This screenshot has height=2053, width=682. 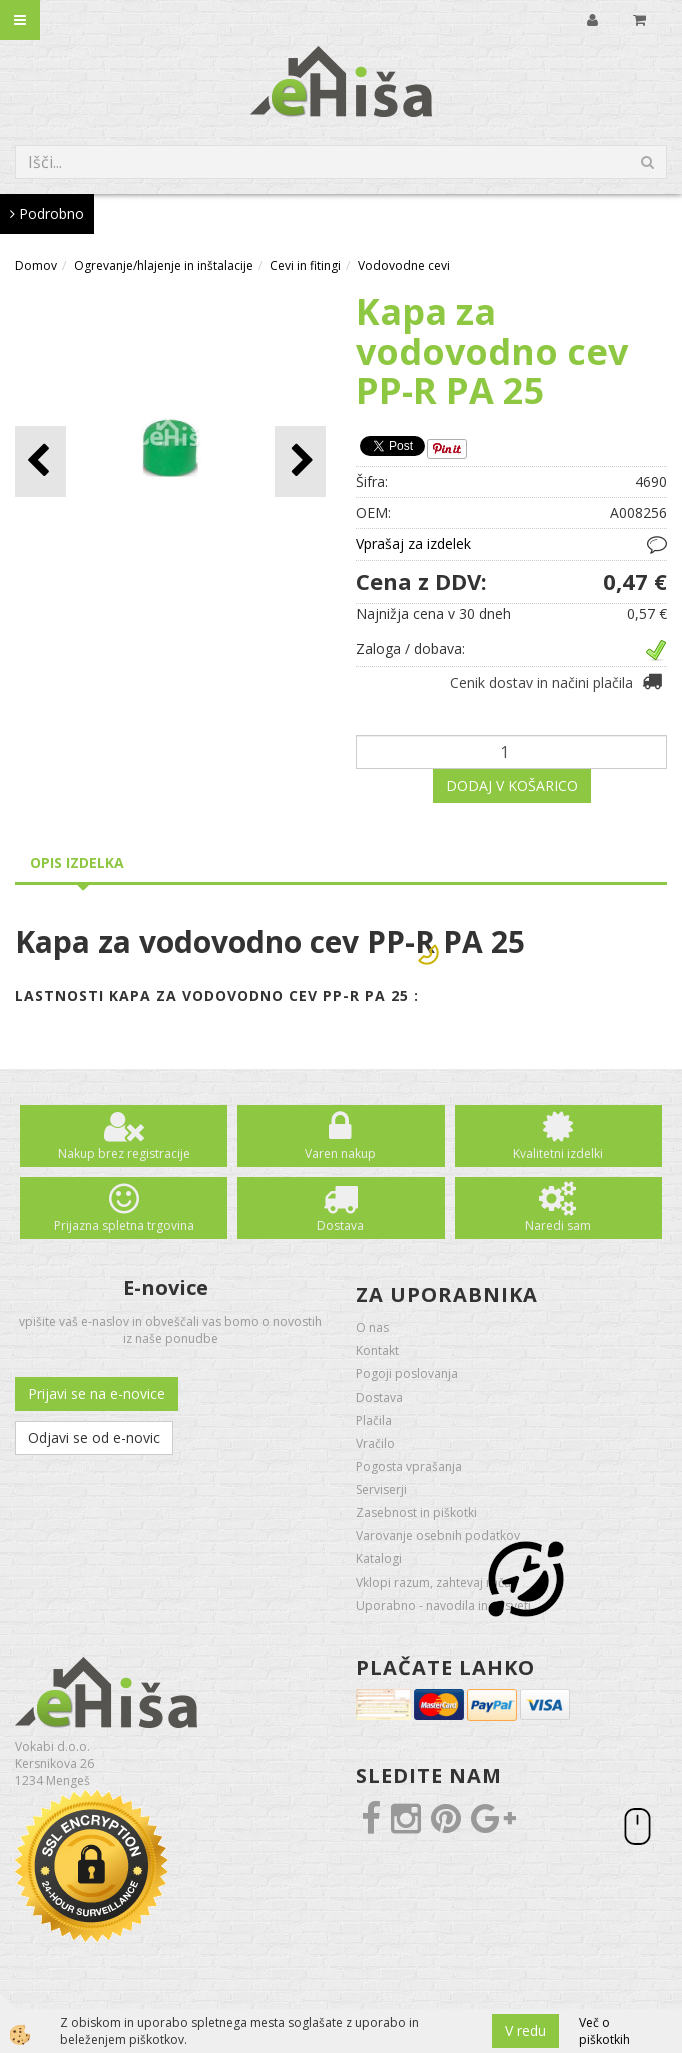 What do you see at coordinates (429, 955) in the screenshot?
I see `select melon or cantaloupe fruit` at bounding box center [429, 955].